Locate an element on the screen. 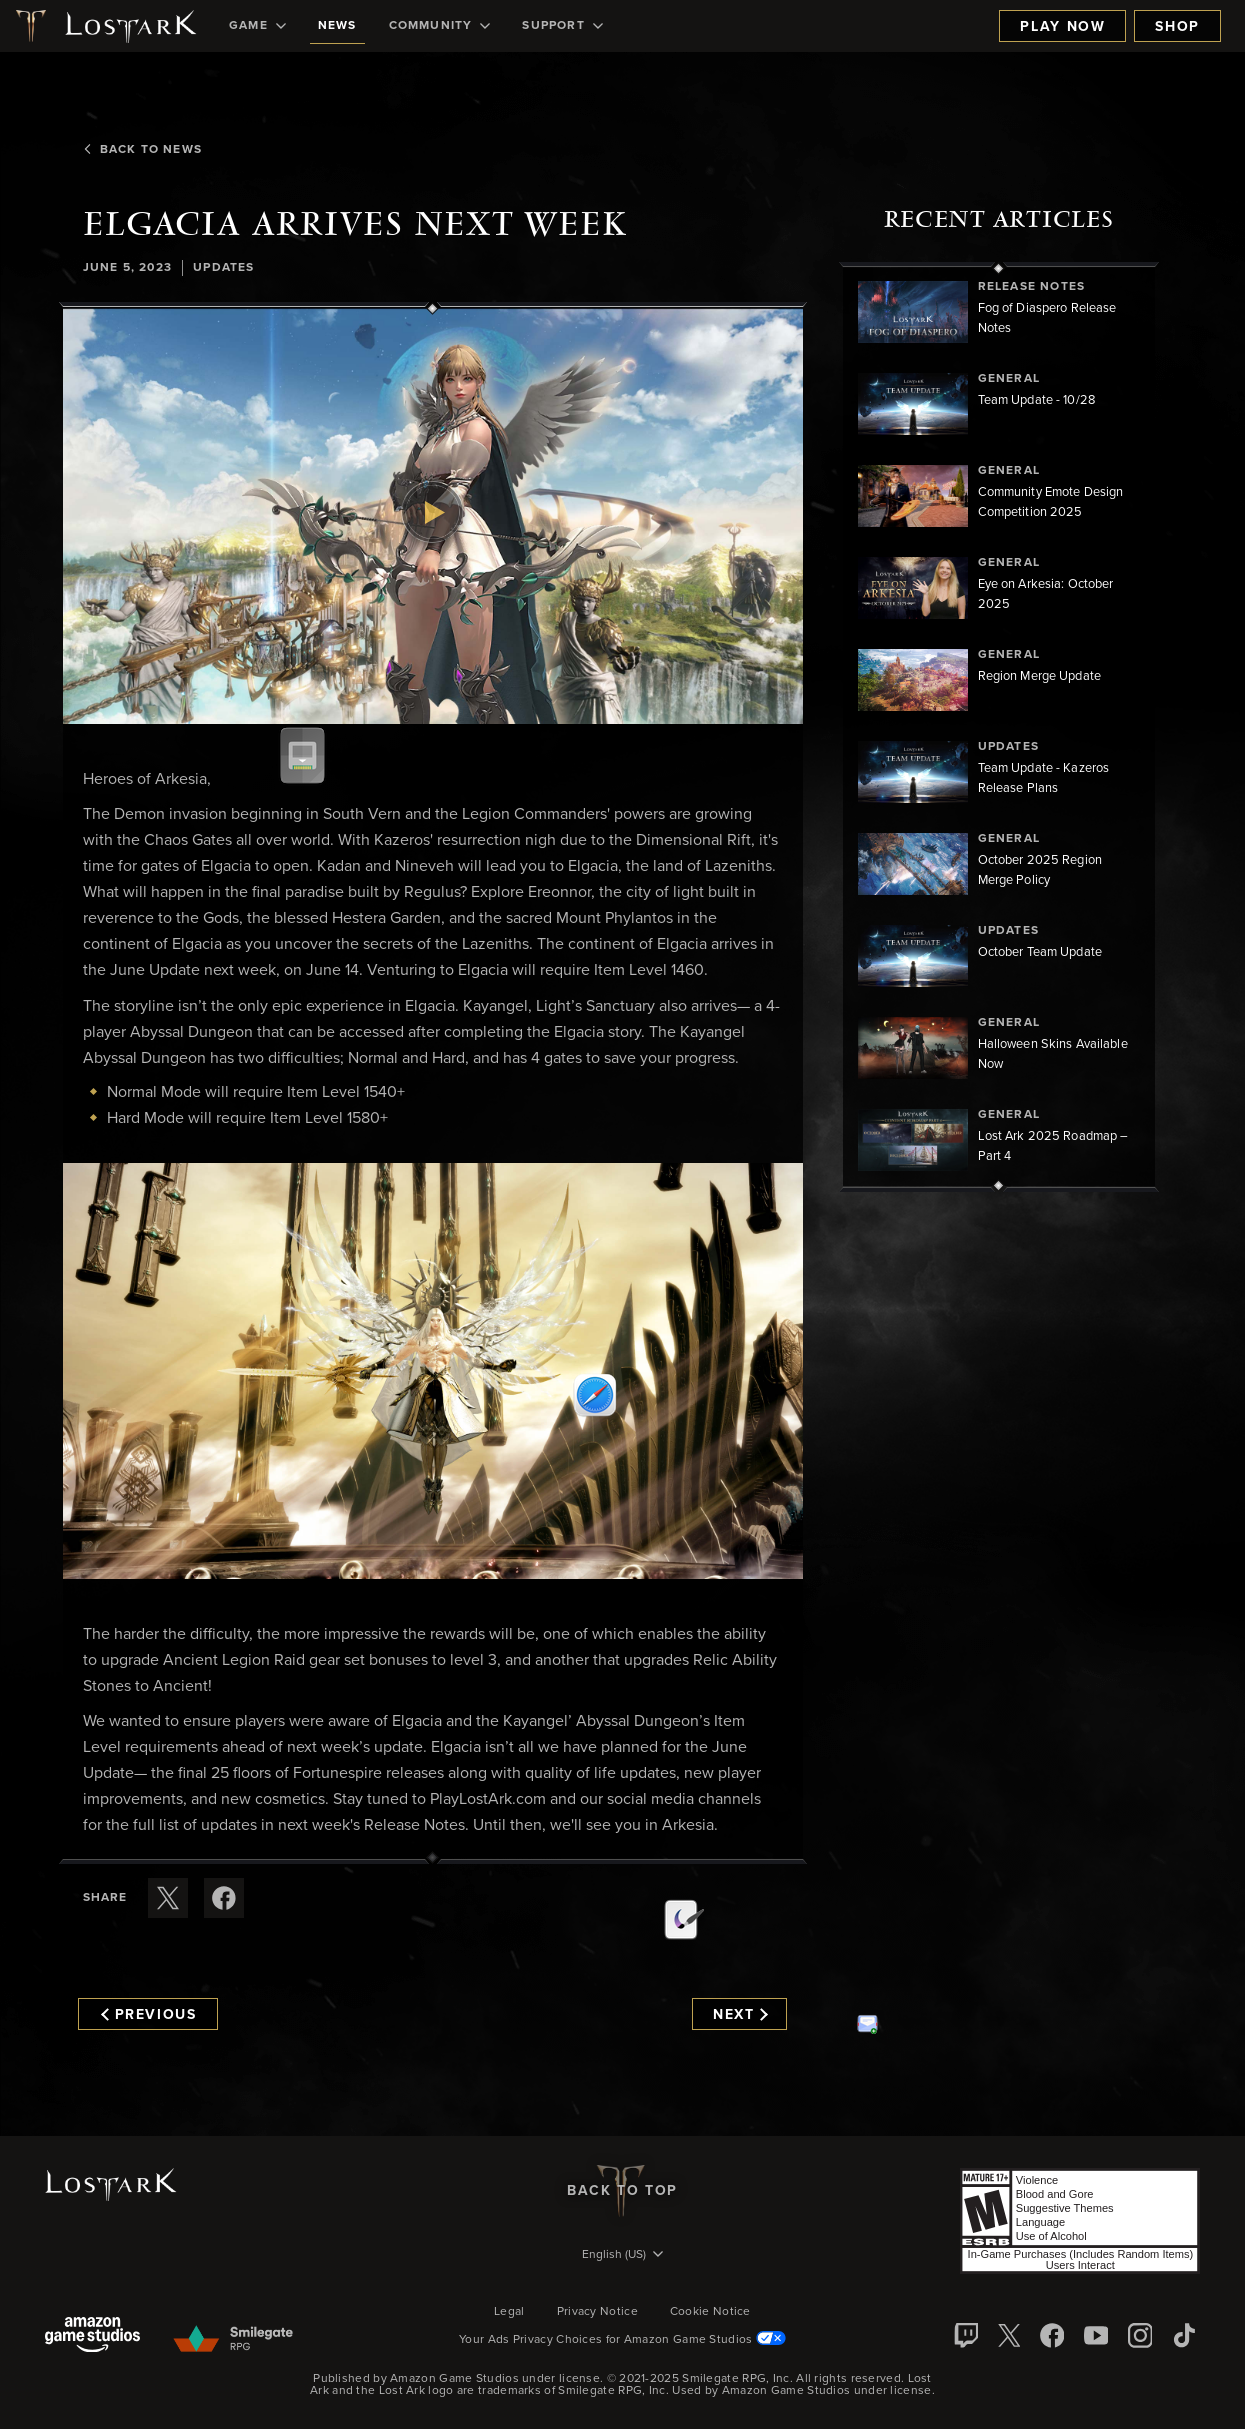 This screenshot has height=2429, width=1245. game boy advance ROM file is located at coordinates (302, 755).